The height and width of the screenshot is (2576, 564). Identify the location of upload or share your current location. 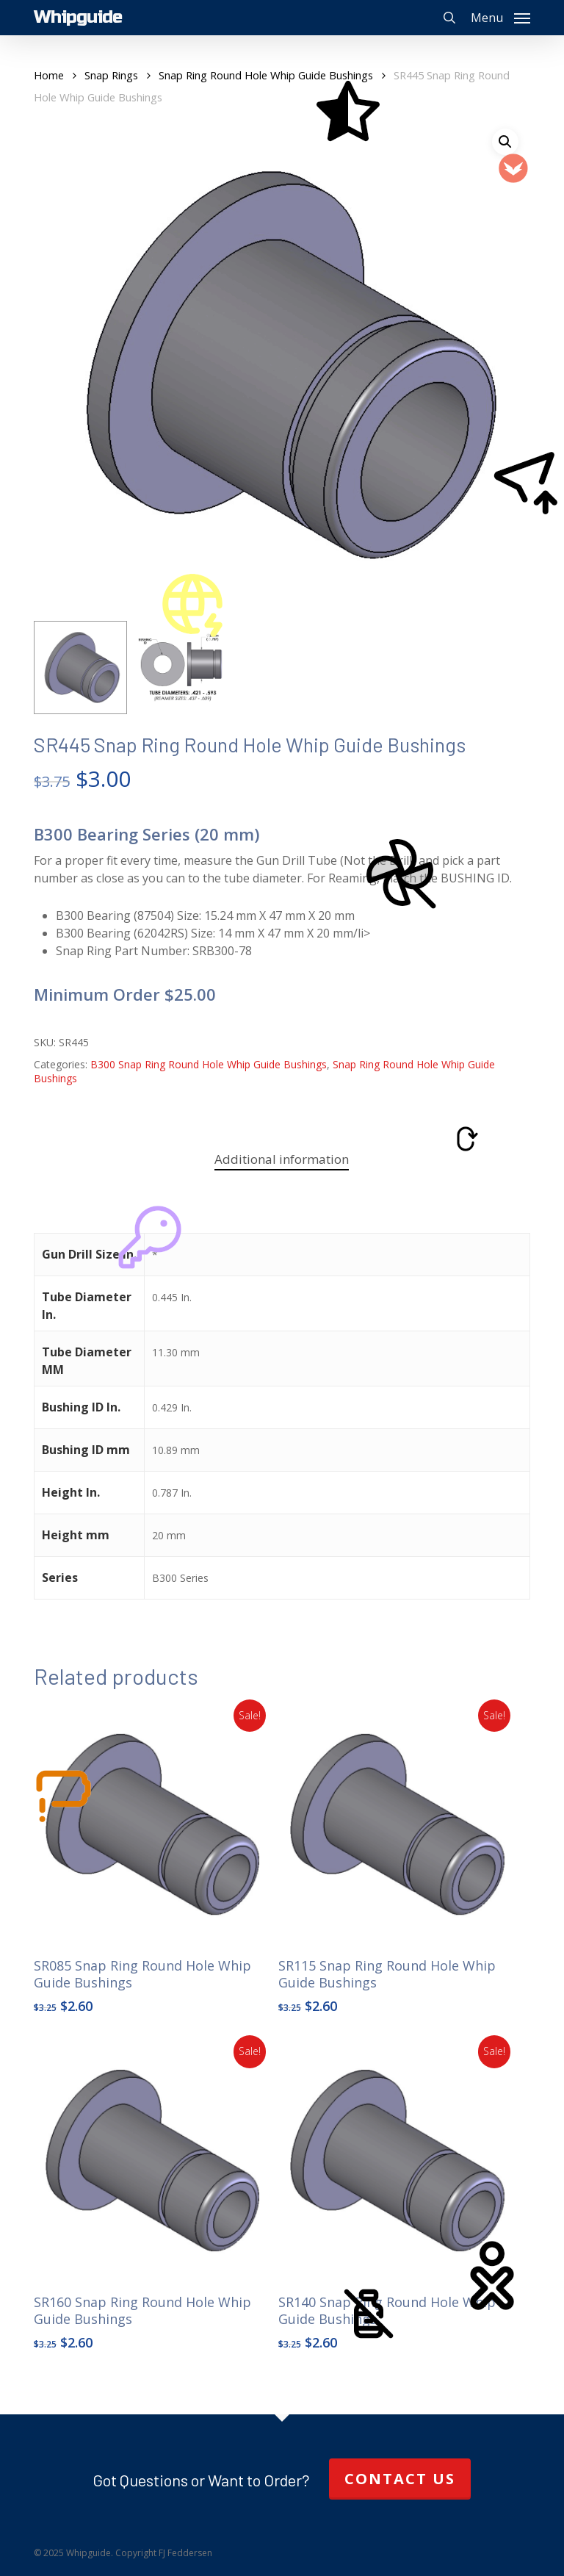
(524, 481).